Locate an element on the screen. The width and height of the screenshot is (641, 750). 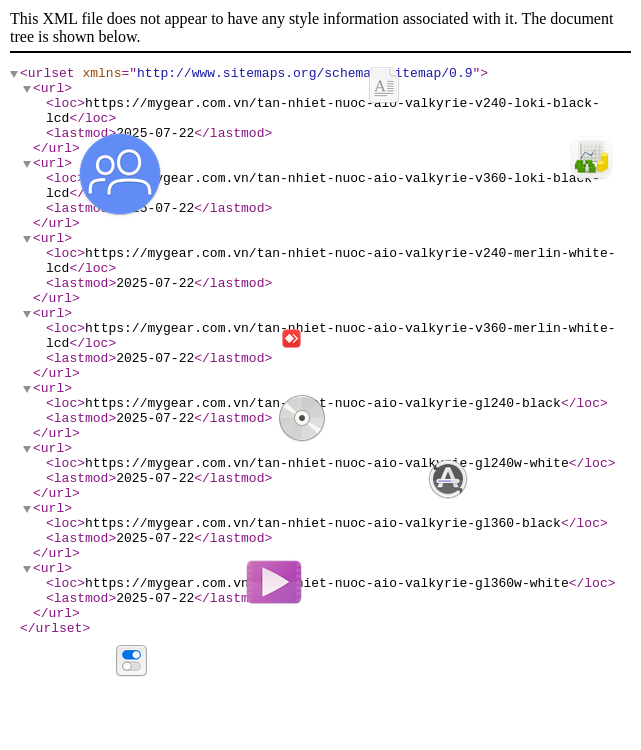
switch user account is located at coordinates (120, 174).